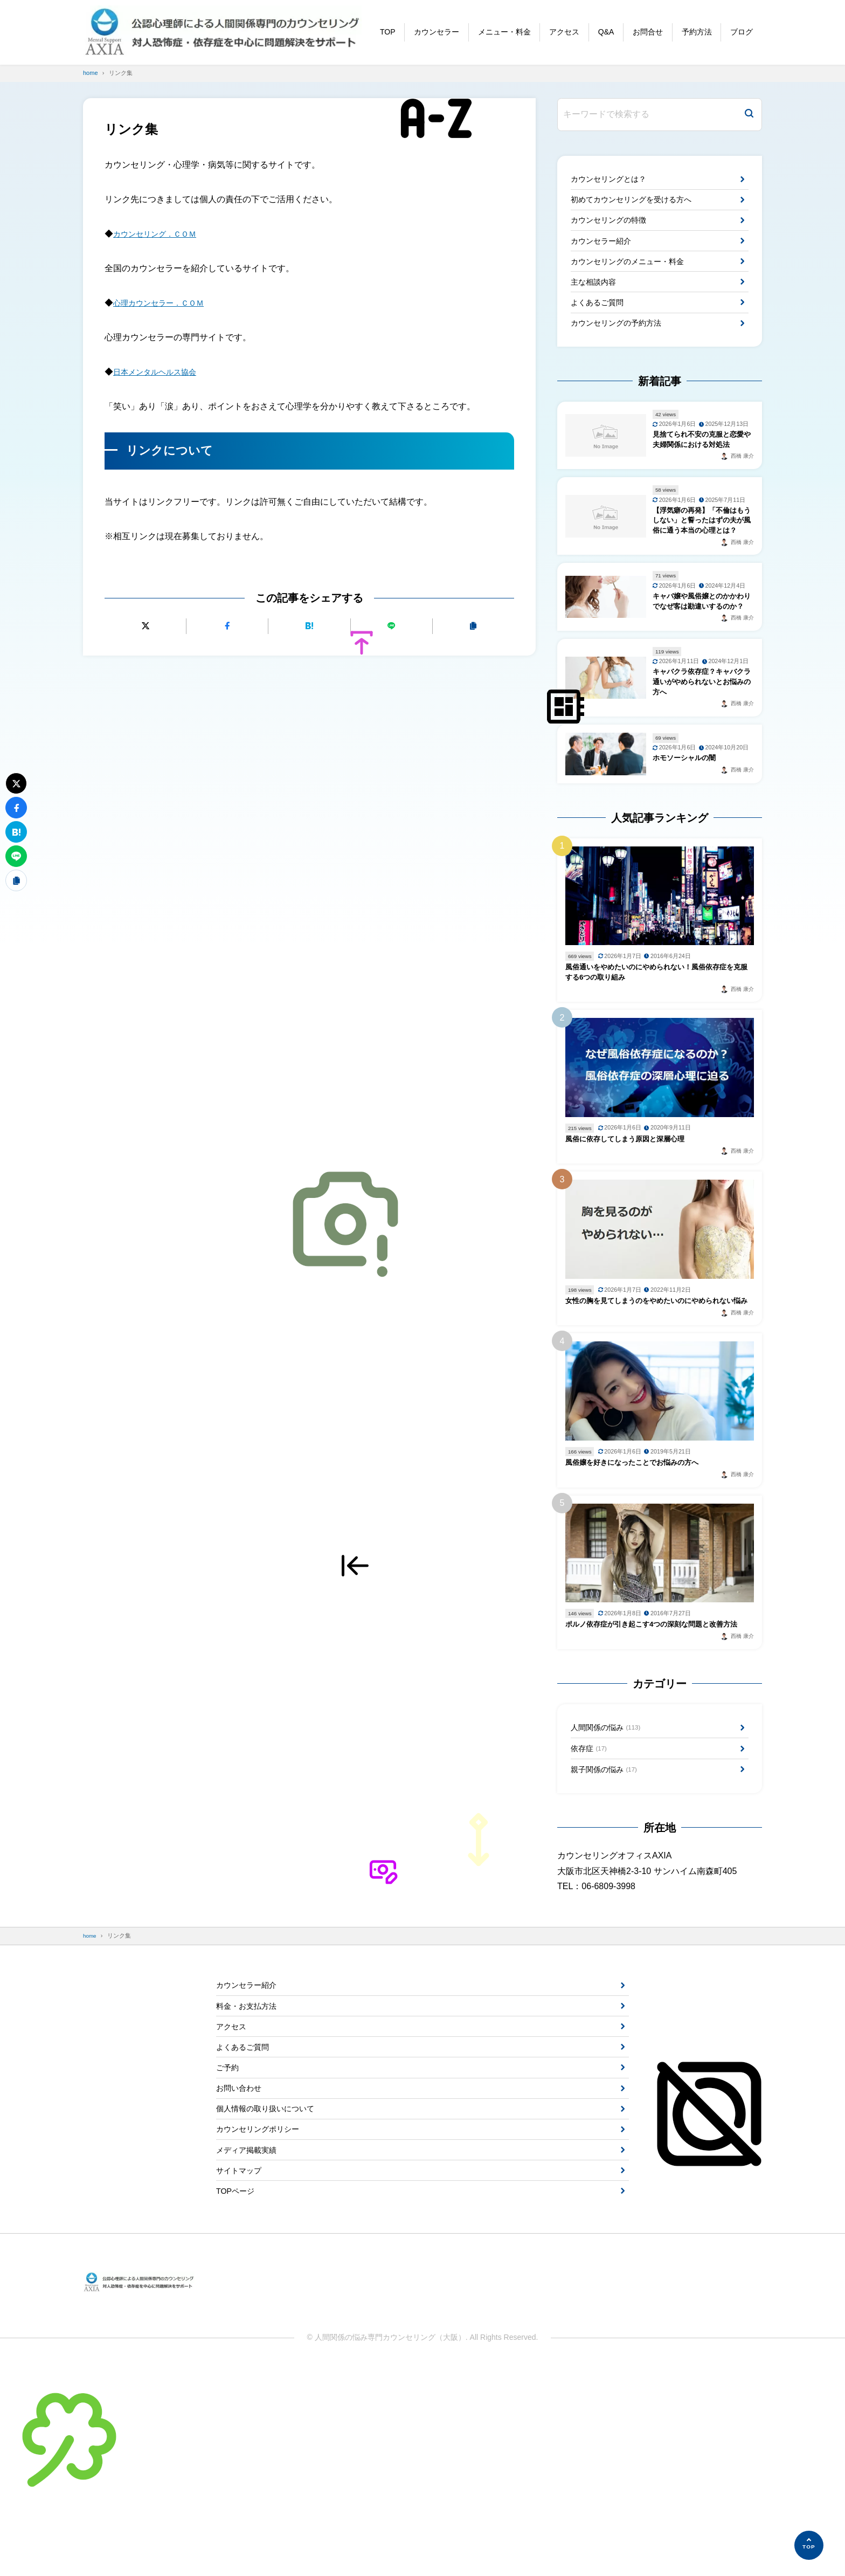 Image resolution: width=845 pixels, height=2576 pixels. What do you see at coordinates (345, 1219) in the screenshot?
I see `camera error or malfunction alert` at bounding box center [345, 1219].